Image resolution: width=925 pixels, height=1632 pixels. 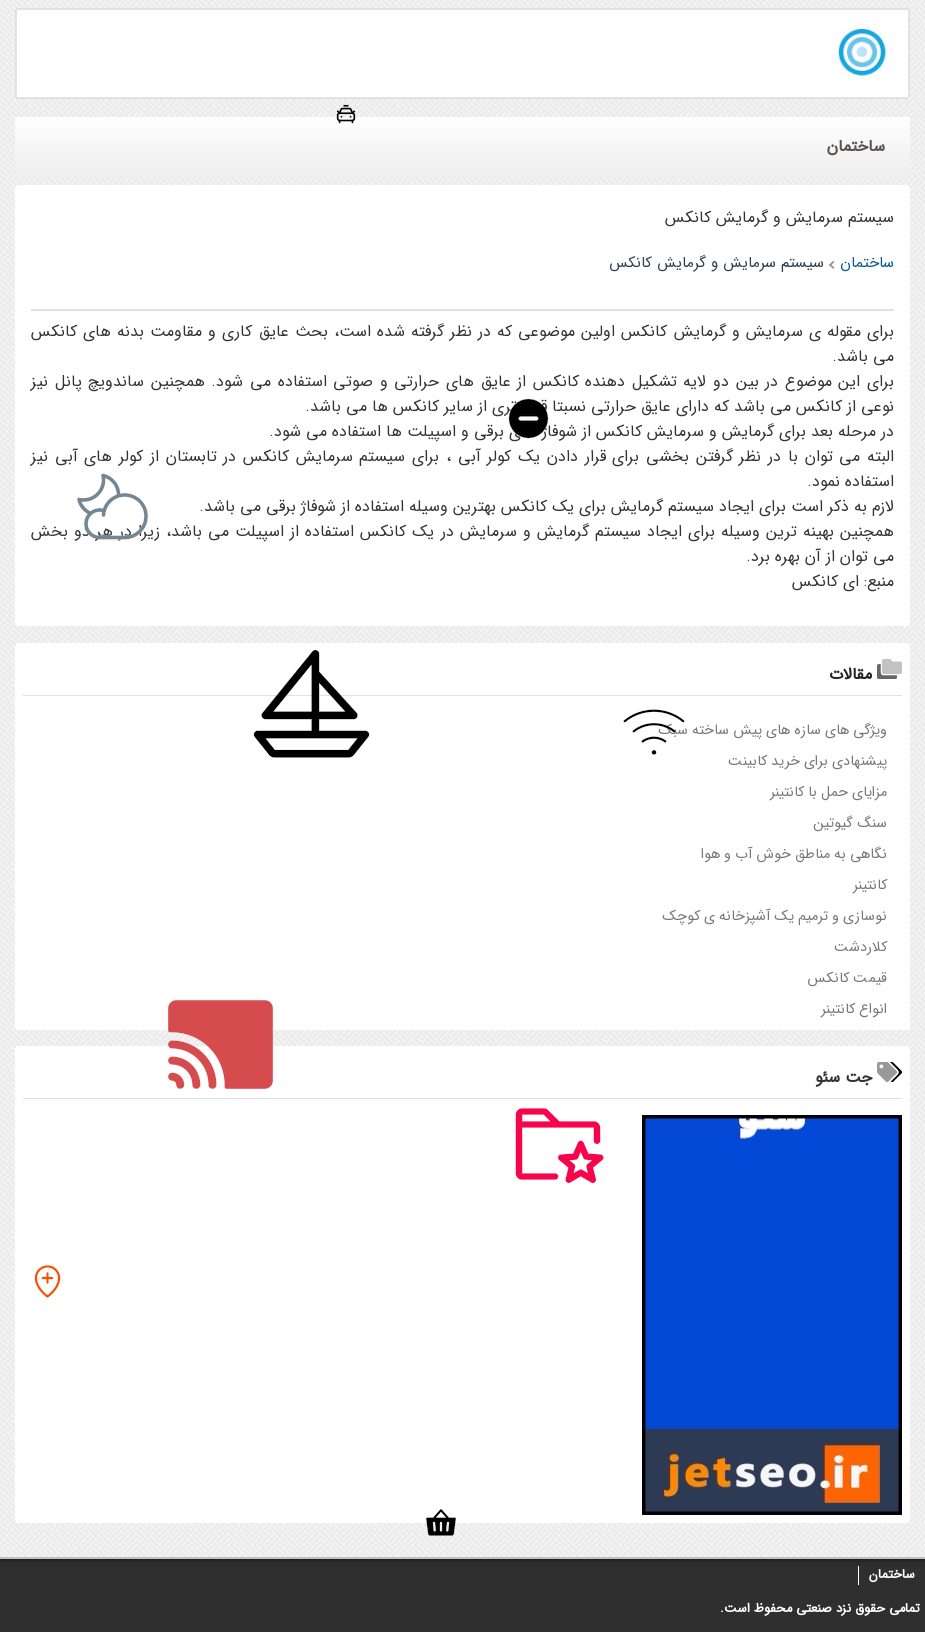 I want to click on request a taxi or cab ride, so click(x=346, y=115).